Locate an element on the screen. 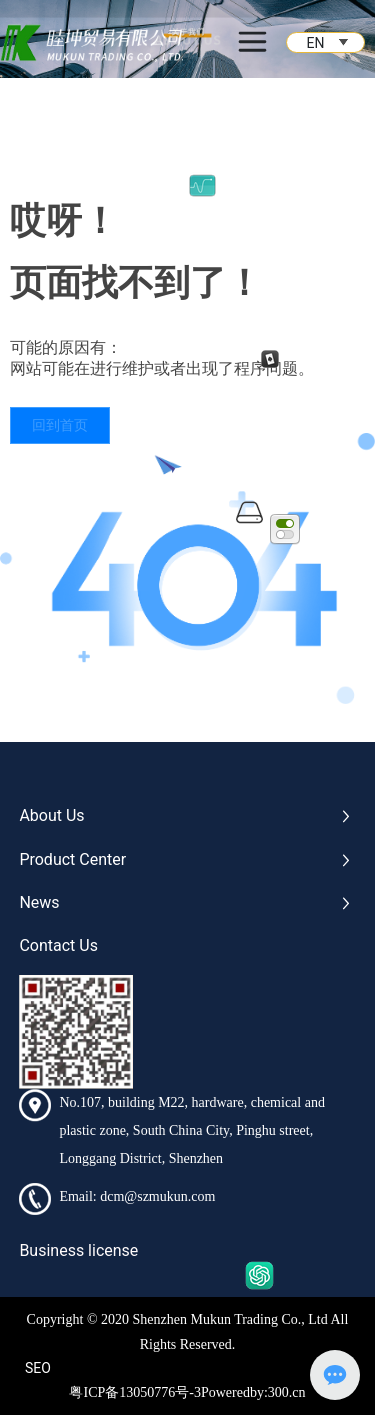  open ChatGPT app is located at coordinates (259, 1275).